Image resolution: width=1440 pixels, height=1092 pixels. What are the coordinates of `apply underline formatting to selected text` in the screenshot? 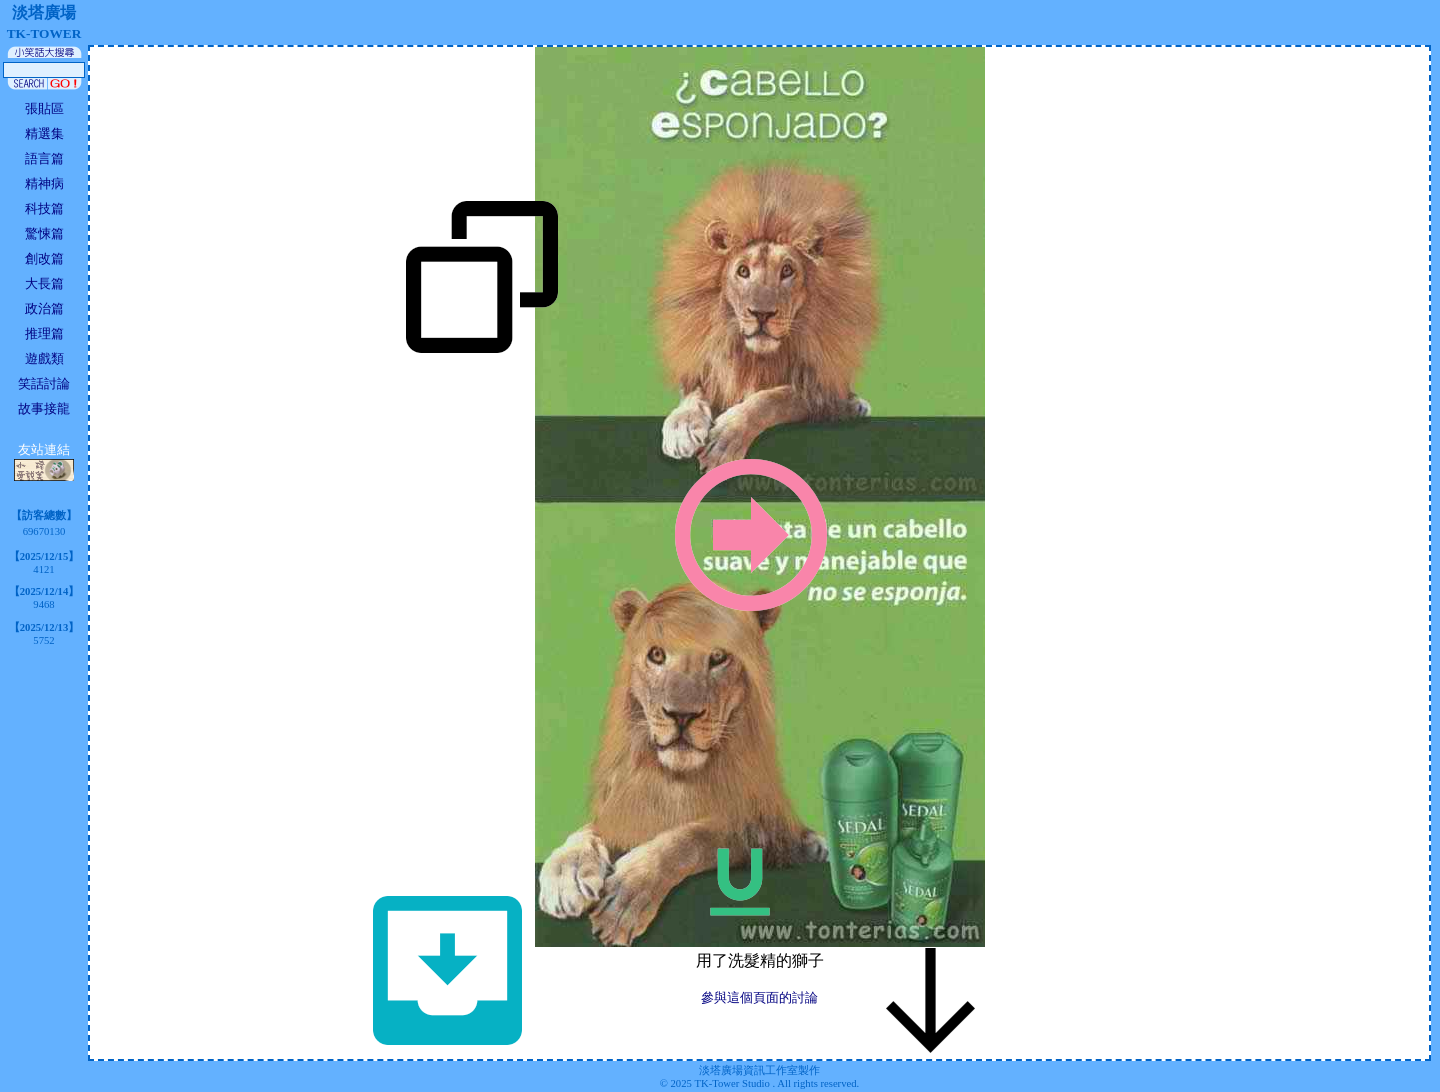 It's located at (740, 882).